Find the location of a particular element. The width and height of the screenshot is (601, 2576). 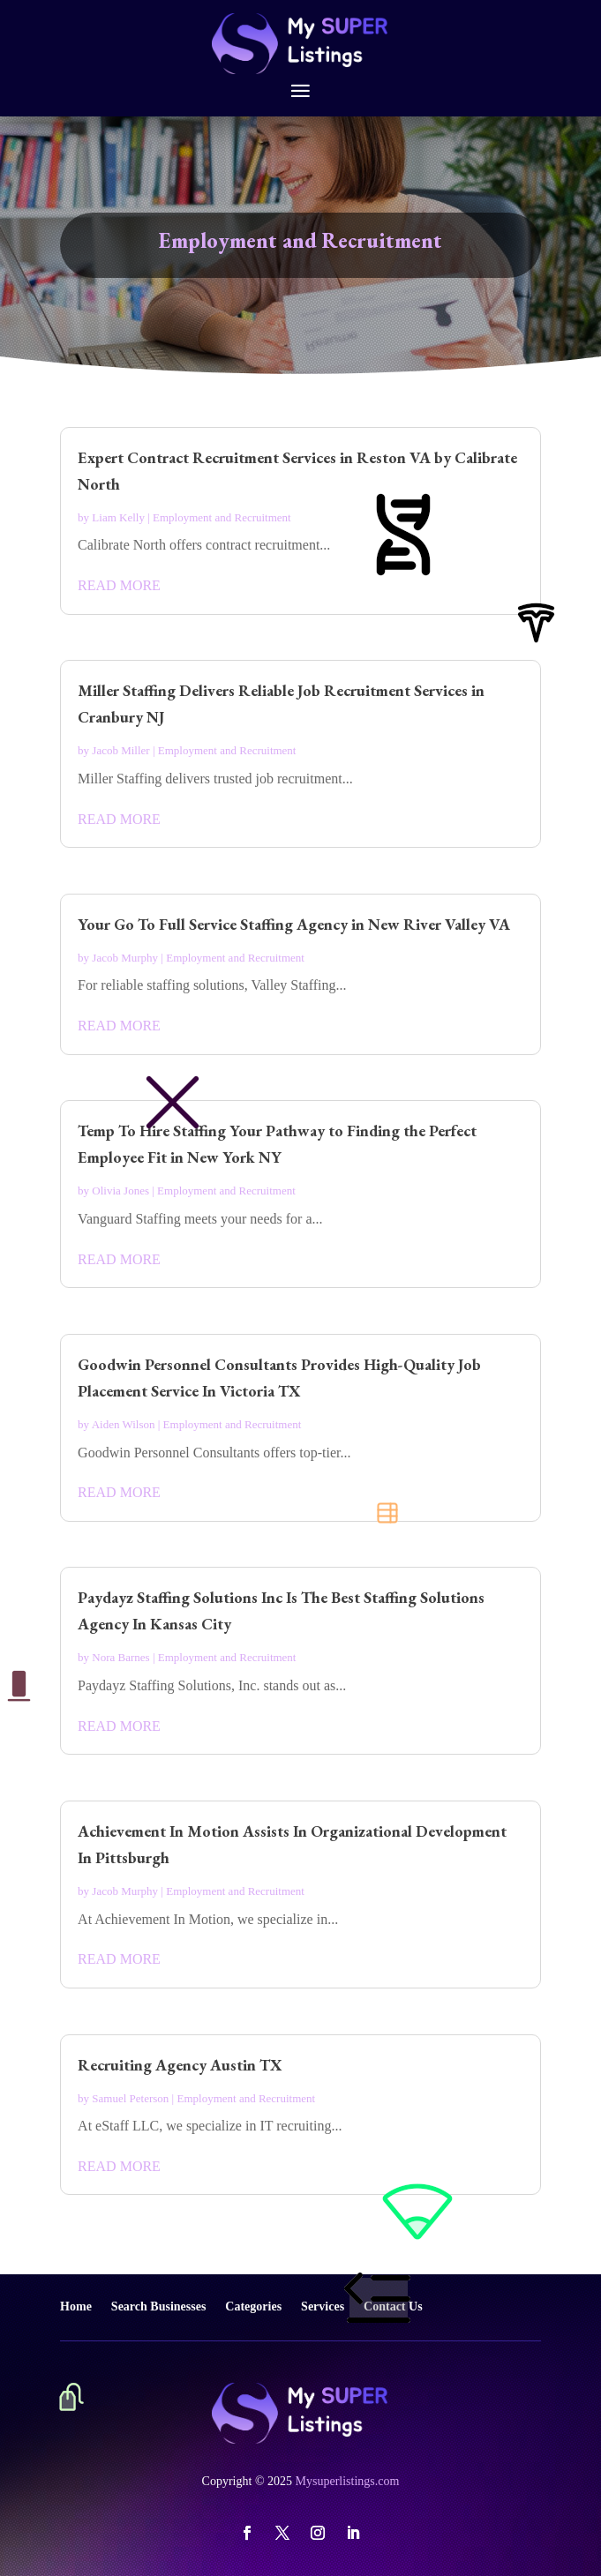

access genetics or biological data is located at coordinates (403, 535).